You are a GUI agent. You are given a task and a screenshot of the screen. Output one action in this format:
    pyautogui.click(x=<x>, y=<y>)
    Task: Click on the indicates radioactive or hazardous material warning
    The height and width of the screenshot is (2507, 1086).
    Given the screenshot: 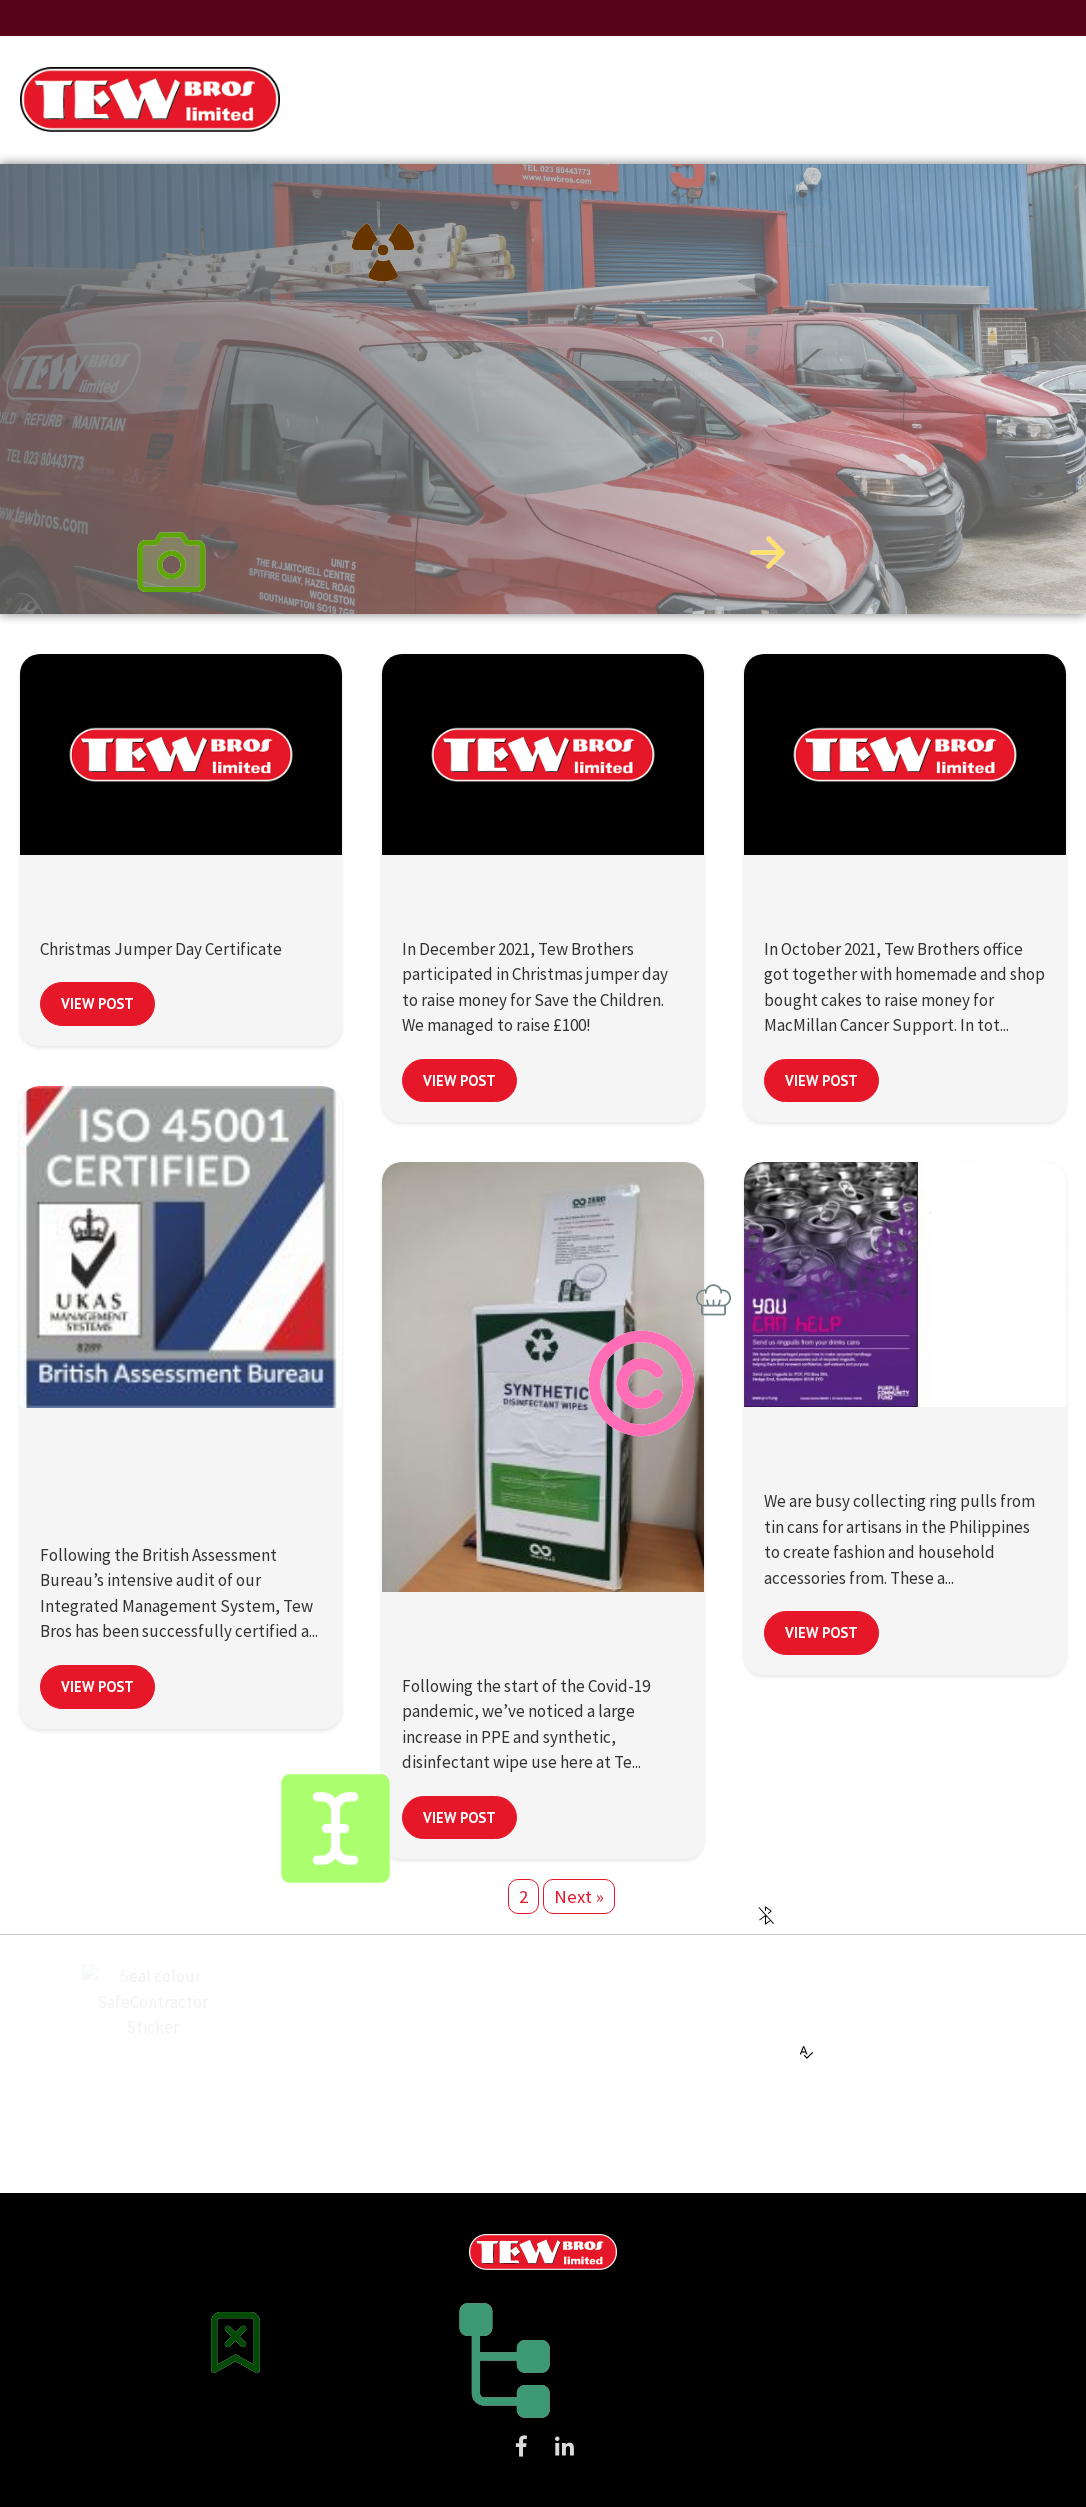 What is the action you would take?
    pyautogui.click(x=383, y=250)
    